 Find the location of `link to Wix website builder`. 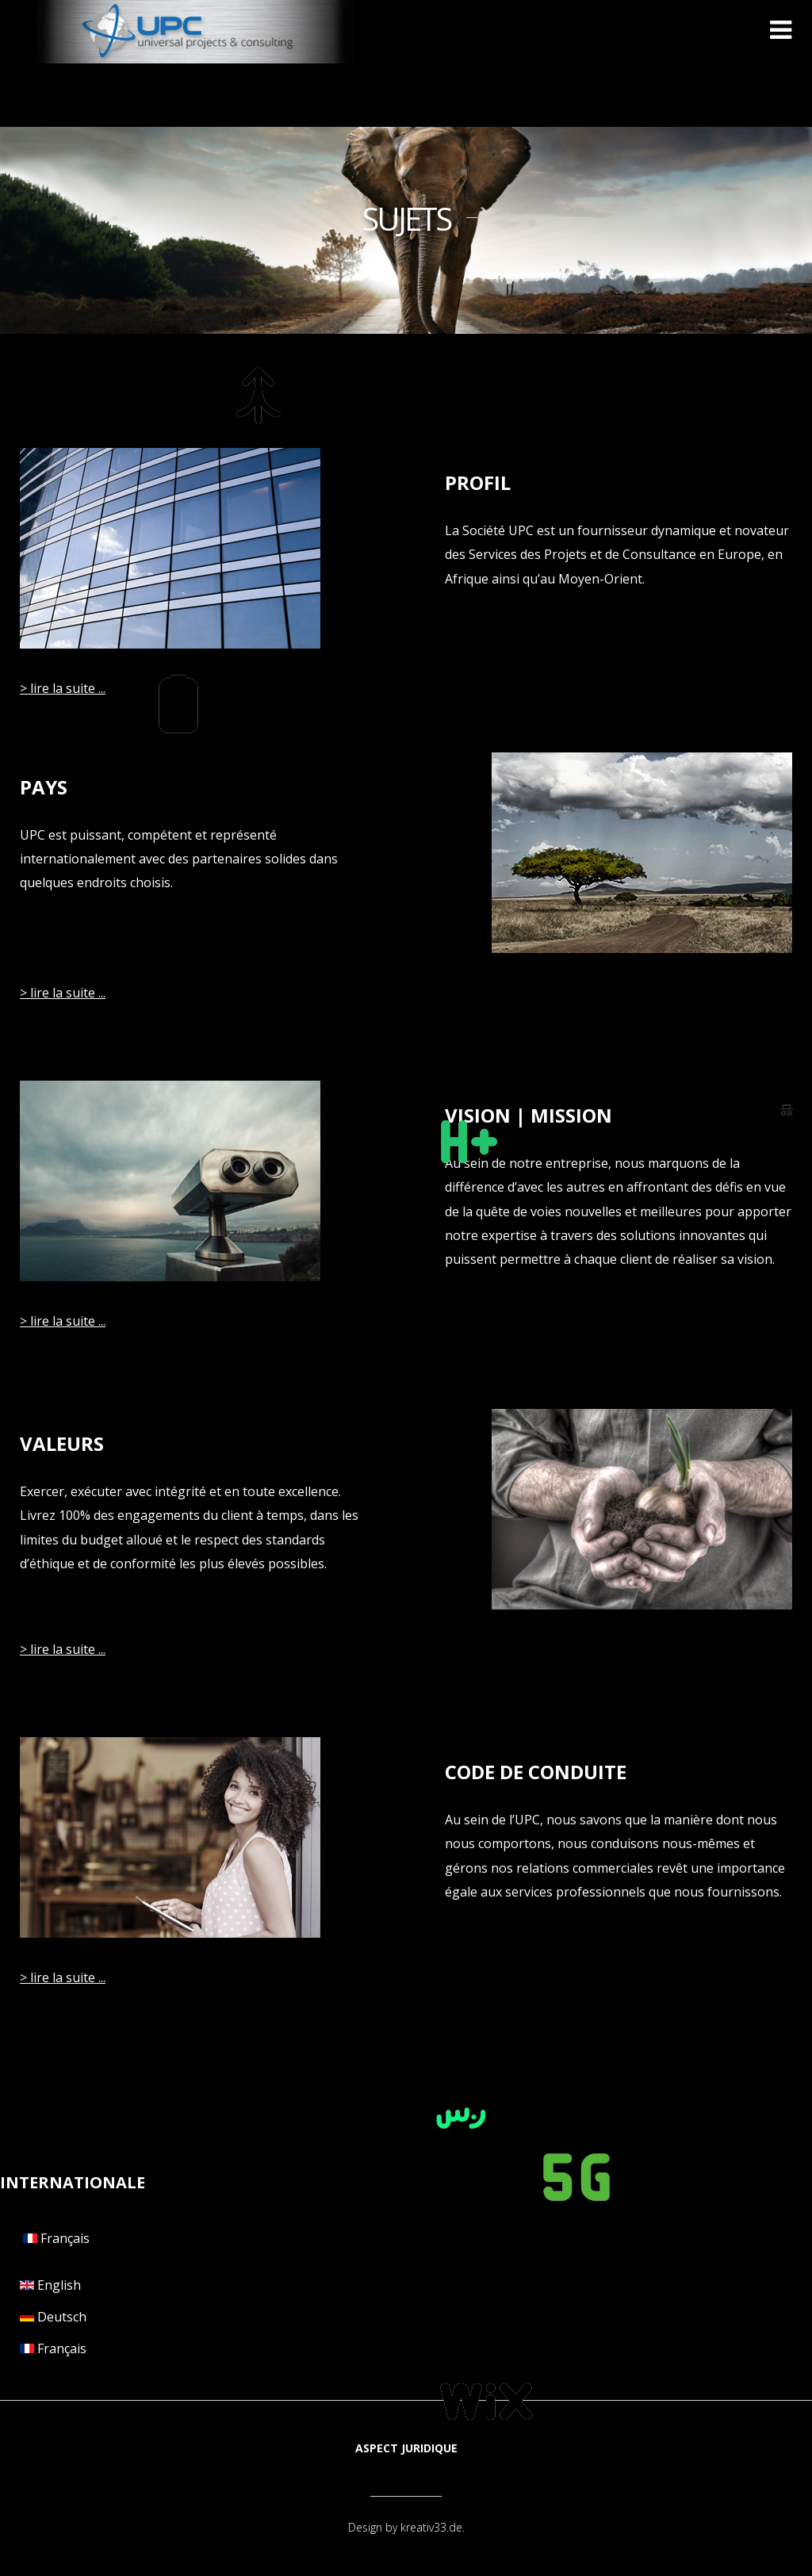

link to Wix website builder is located at coordinates (486, 2402).